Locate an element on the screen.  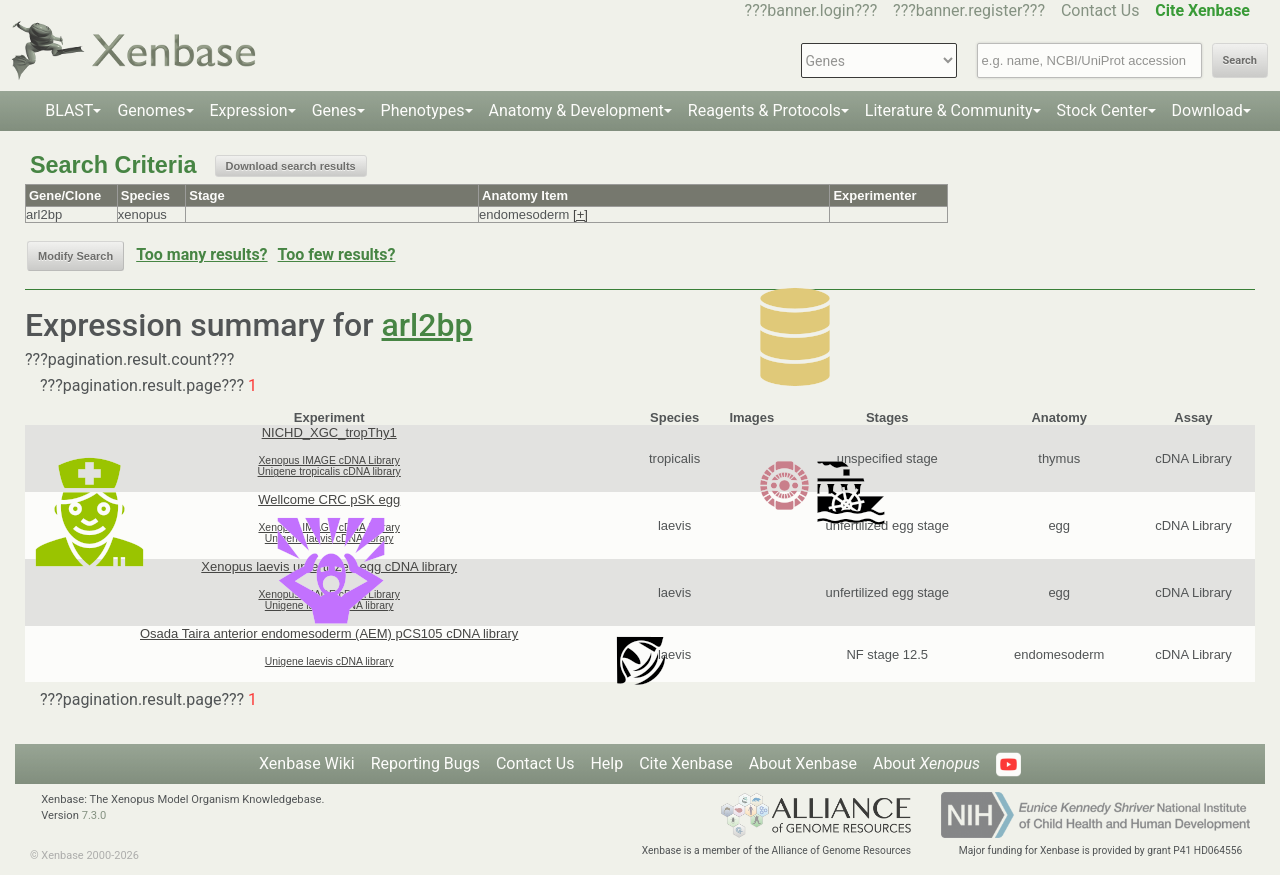
activate voice command or shout ability is located at coordinates (641, 661).